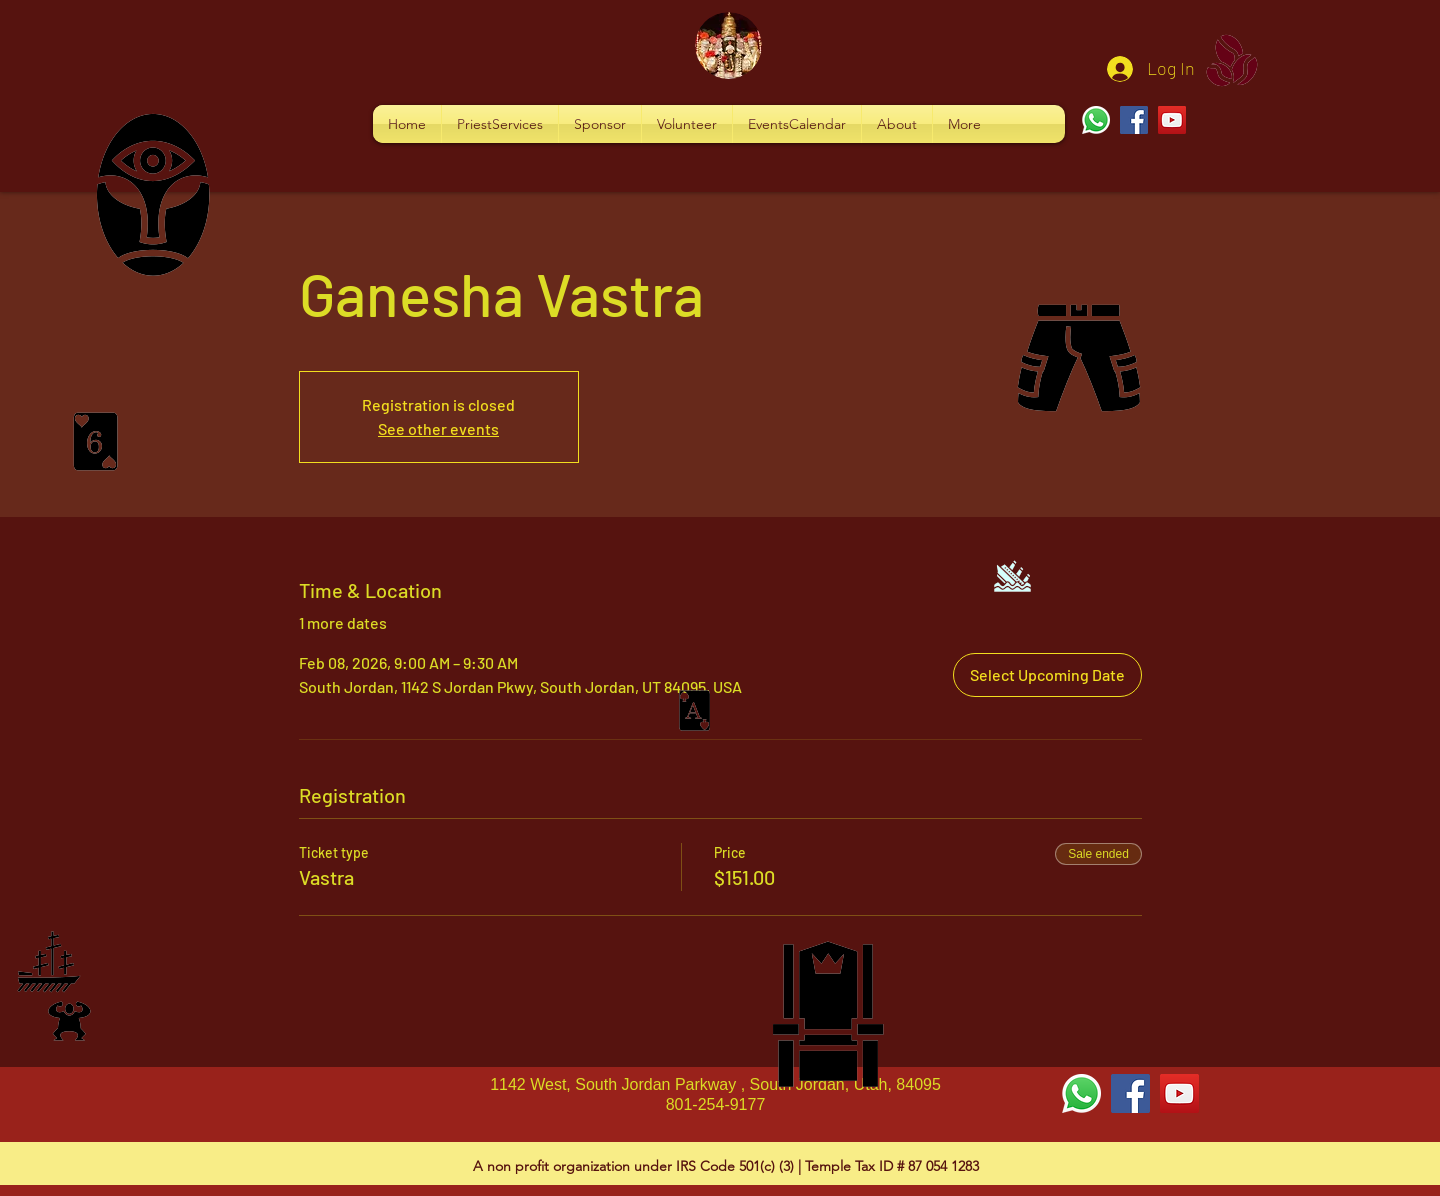 Image resolution: width=1440 pixels, height=1196 pixels. What do you see at coordinates (1012, 573) in the screenshot?
I see `indicates game over or failure state` at bounding box center [1012, 573].